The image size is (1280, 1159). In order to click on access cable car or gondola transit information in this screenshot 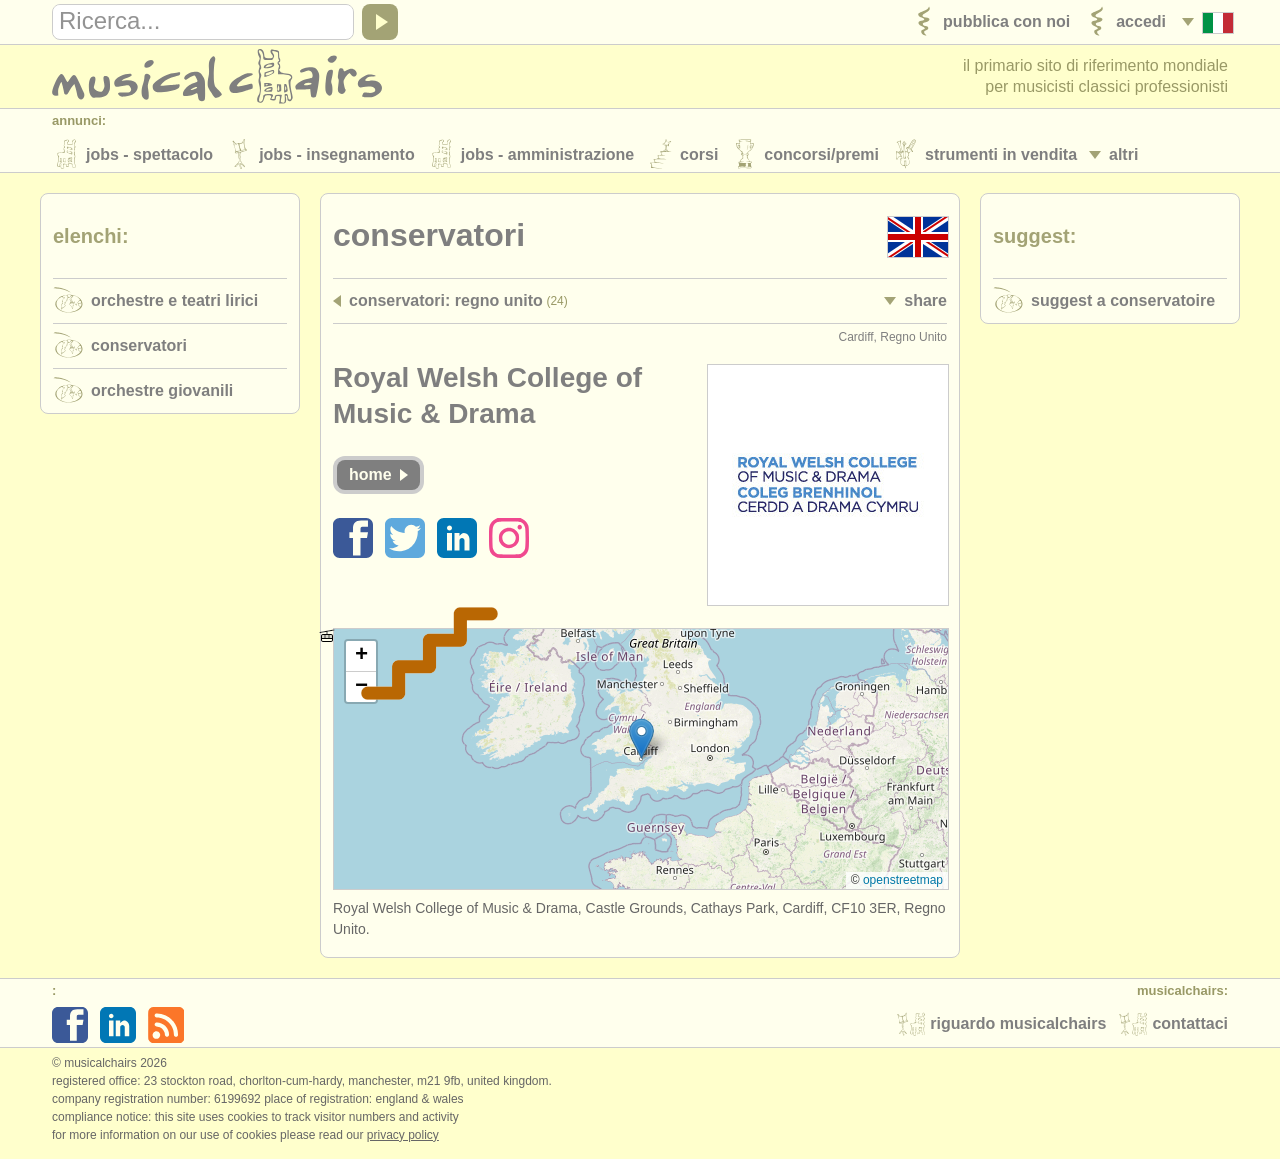, I will do `click(327, 636)`.